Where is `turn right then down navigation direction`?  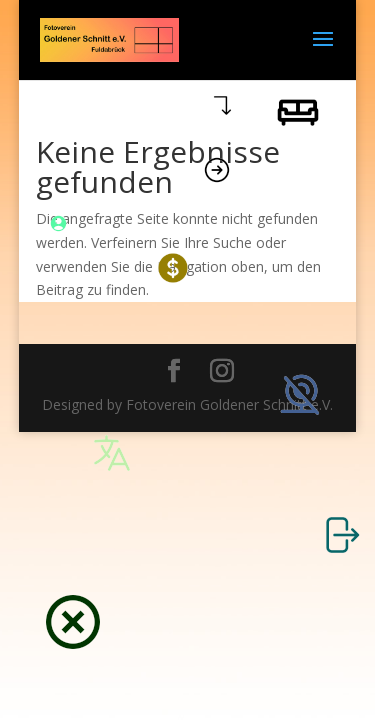
turn right then down navigation direction is located at coordinates (222, 105).